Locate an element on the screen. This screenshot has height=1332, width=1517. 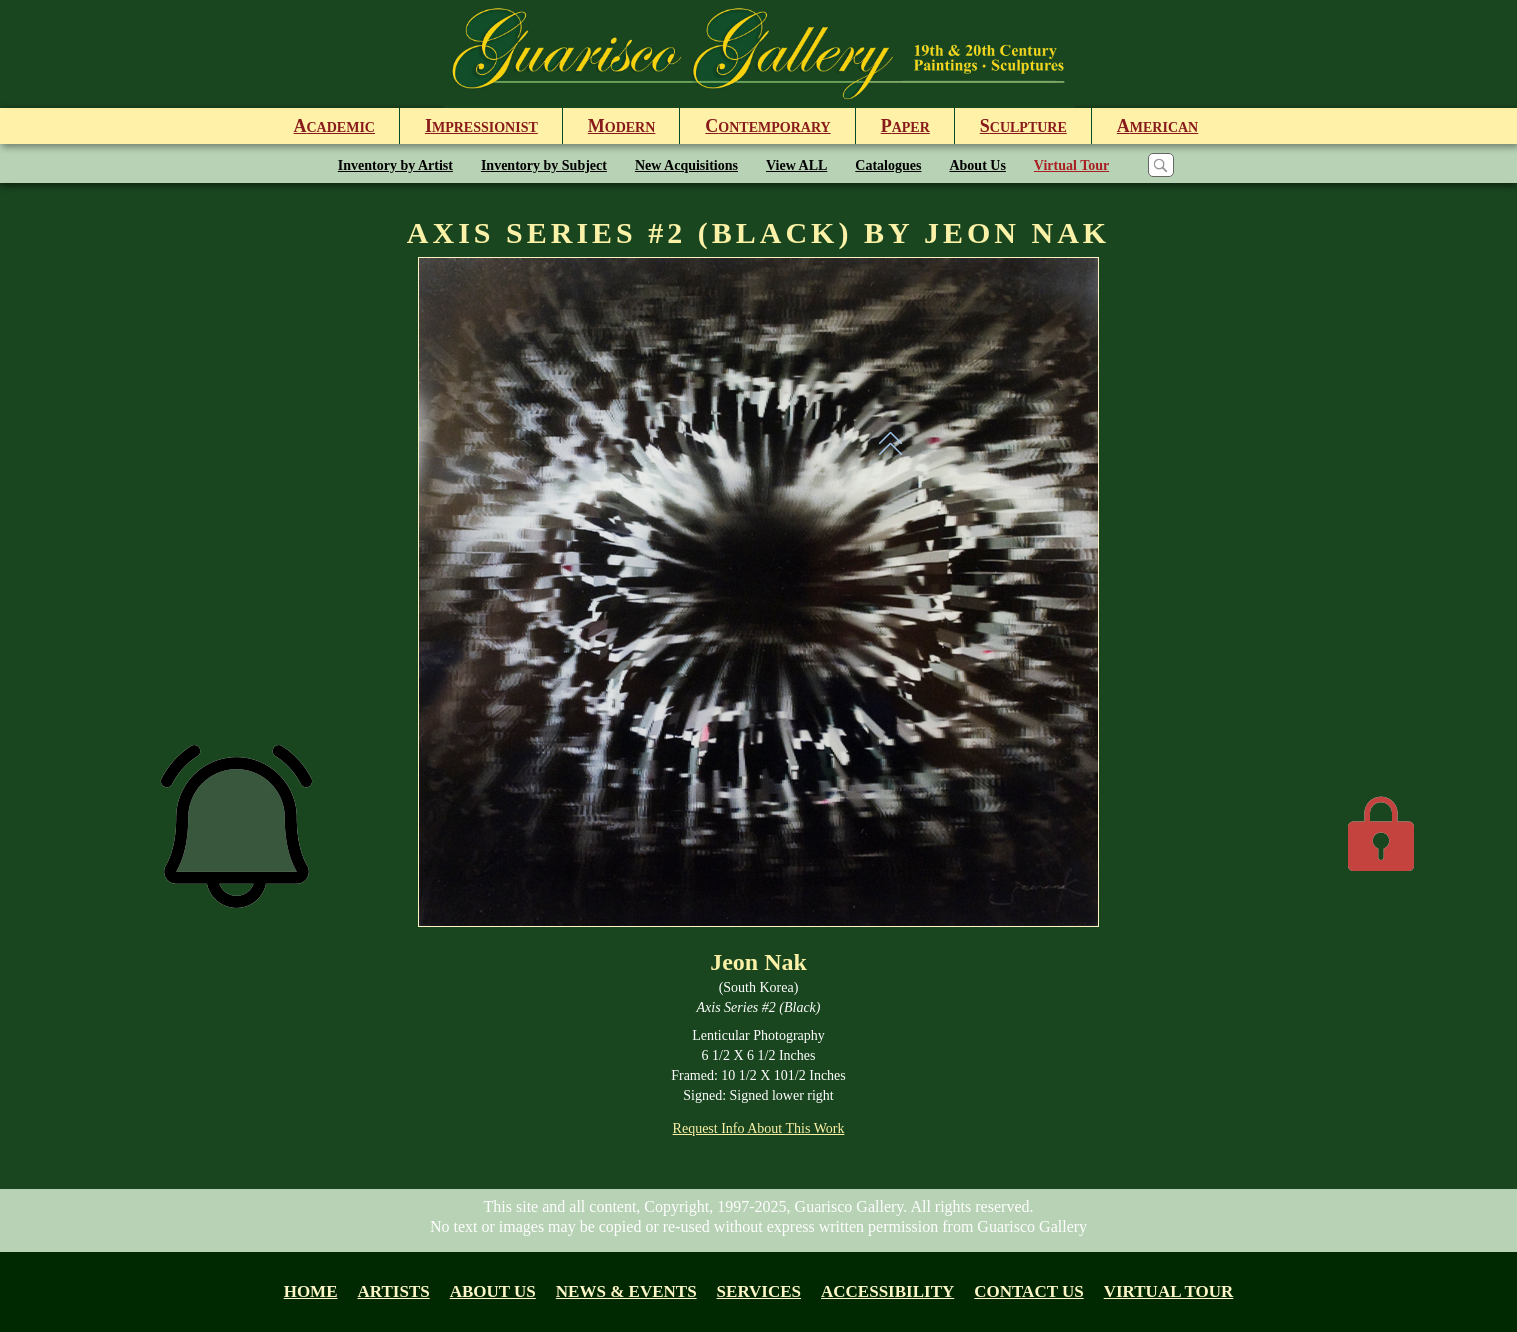
indicates new notifications are available is located at coordinates (236, 829).